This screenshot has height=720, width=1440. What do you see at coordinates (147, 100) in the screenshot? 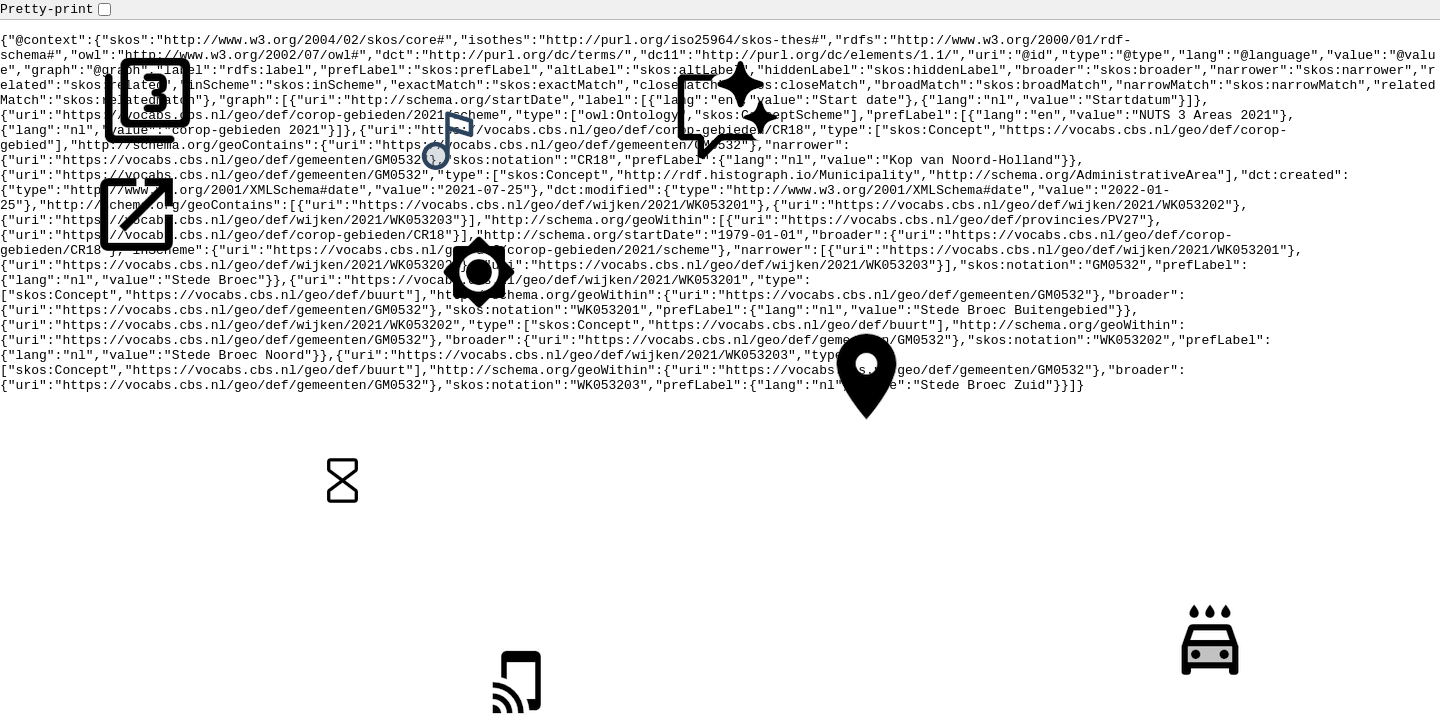
I see `view the third item in a layered stack` at bounding box center [147, 100].